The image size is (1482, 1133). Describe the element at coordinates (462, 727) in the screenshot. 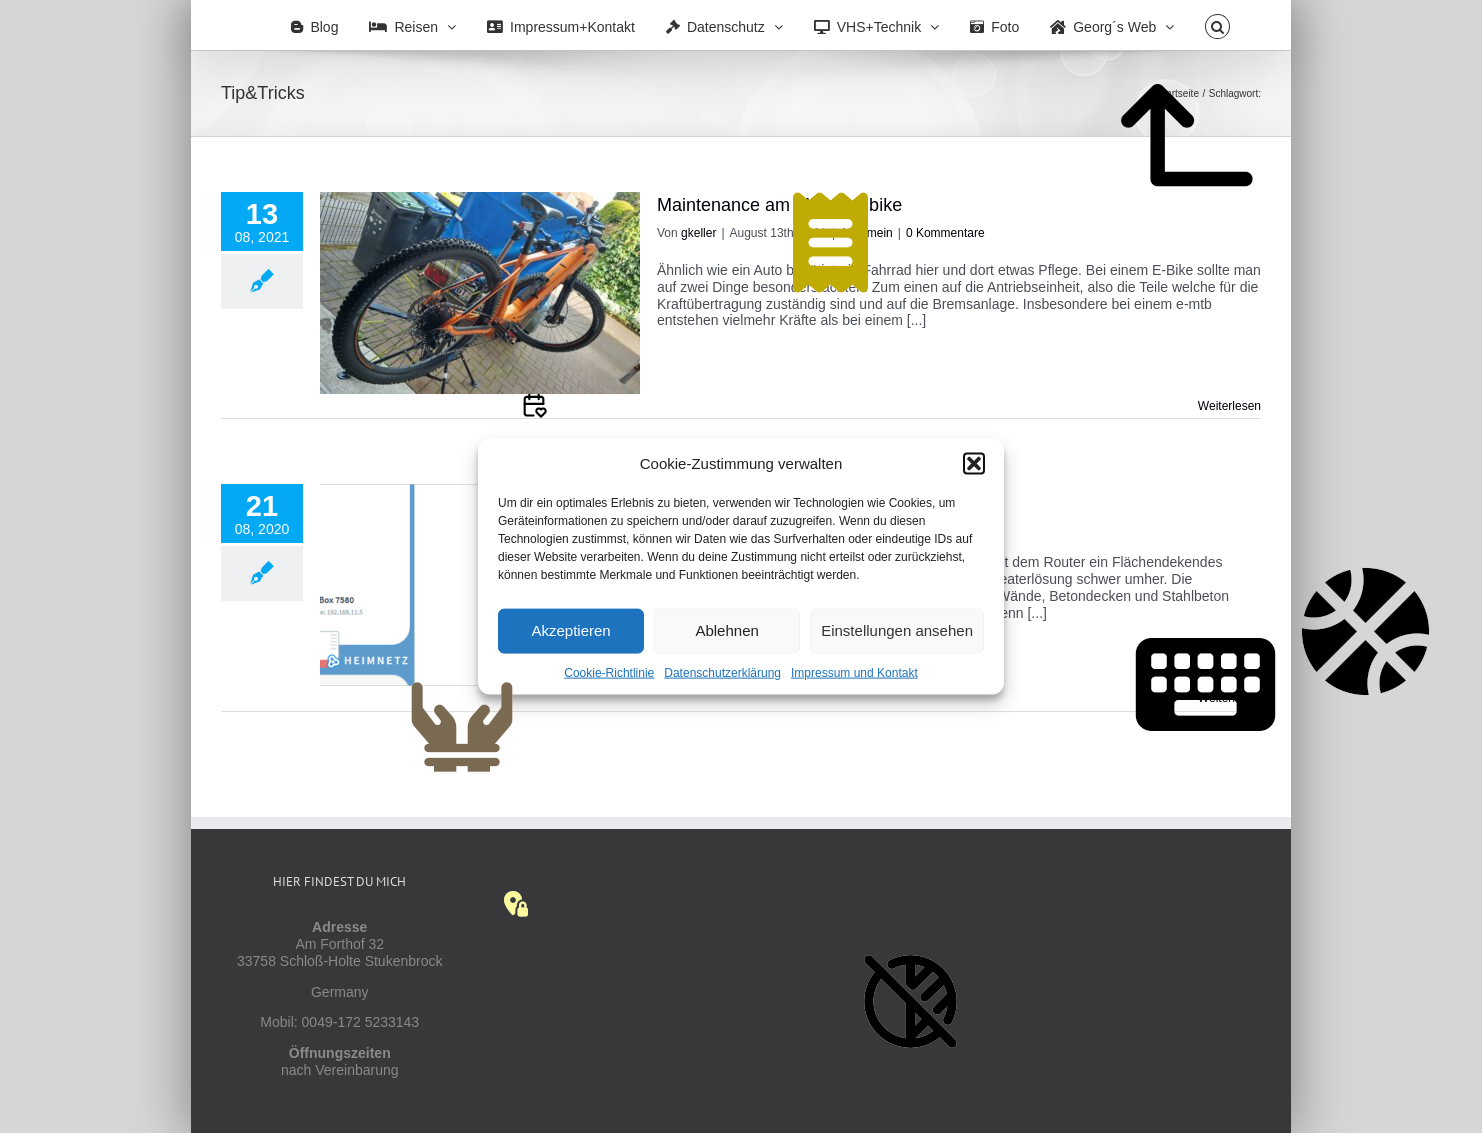

I see `indicates restricted or bound user permissions` at that location.